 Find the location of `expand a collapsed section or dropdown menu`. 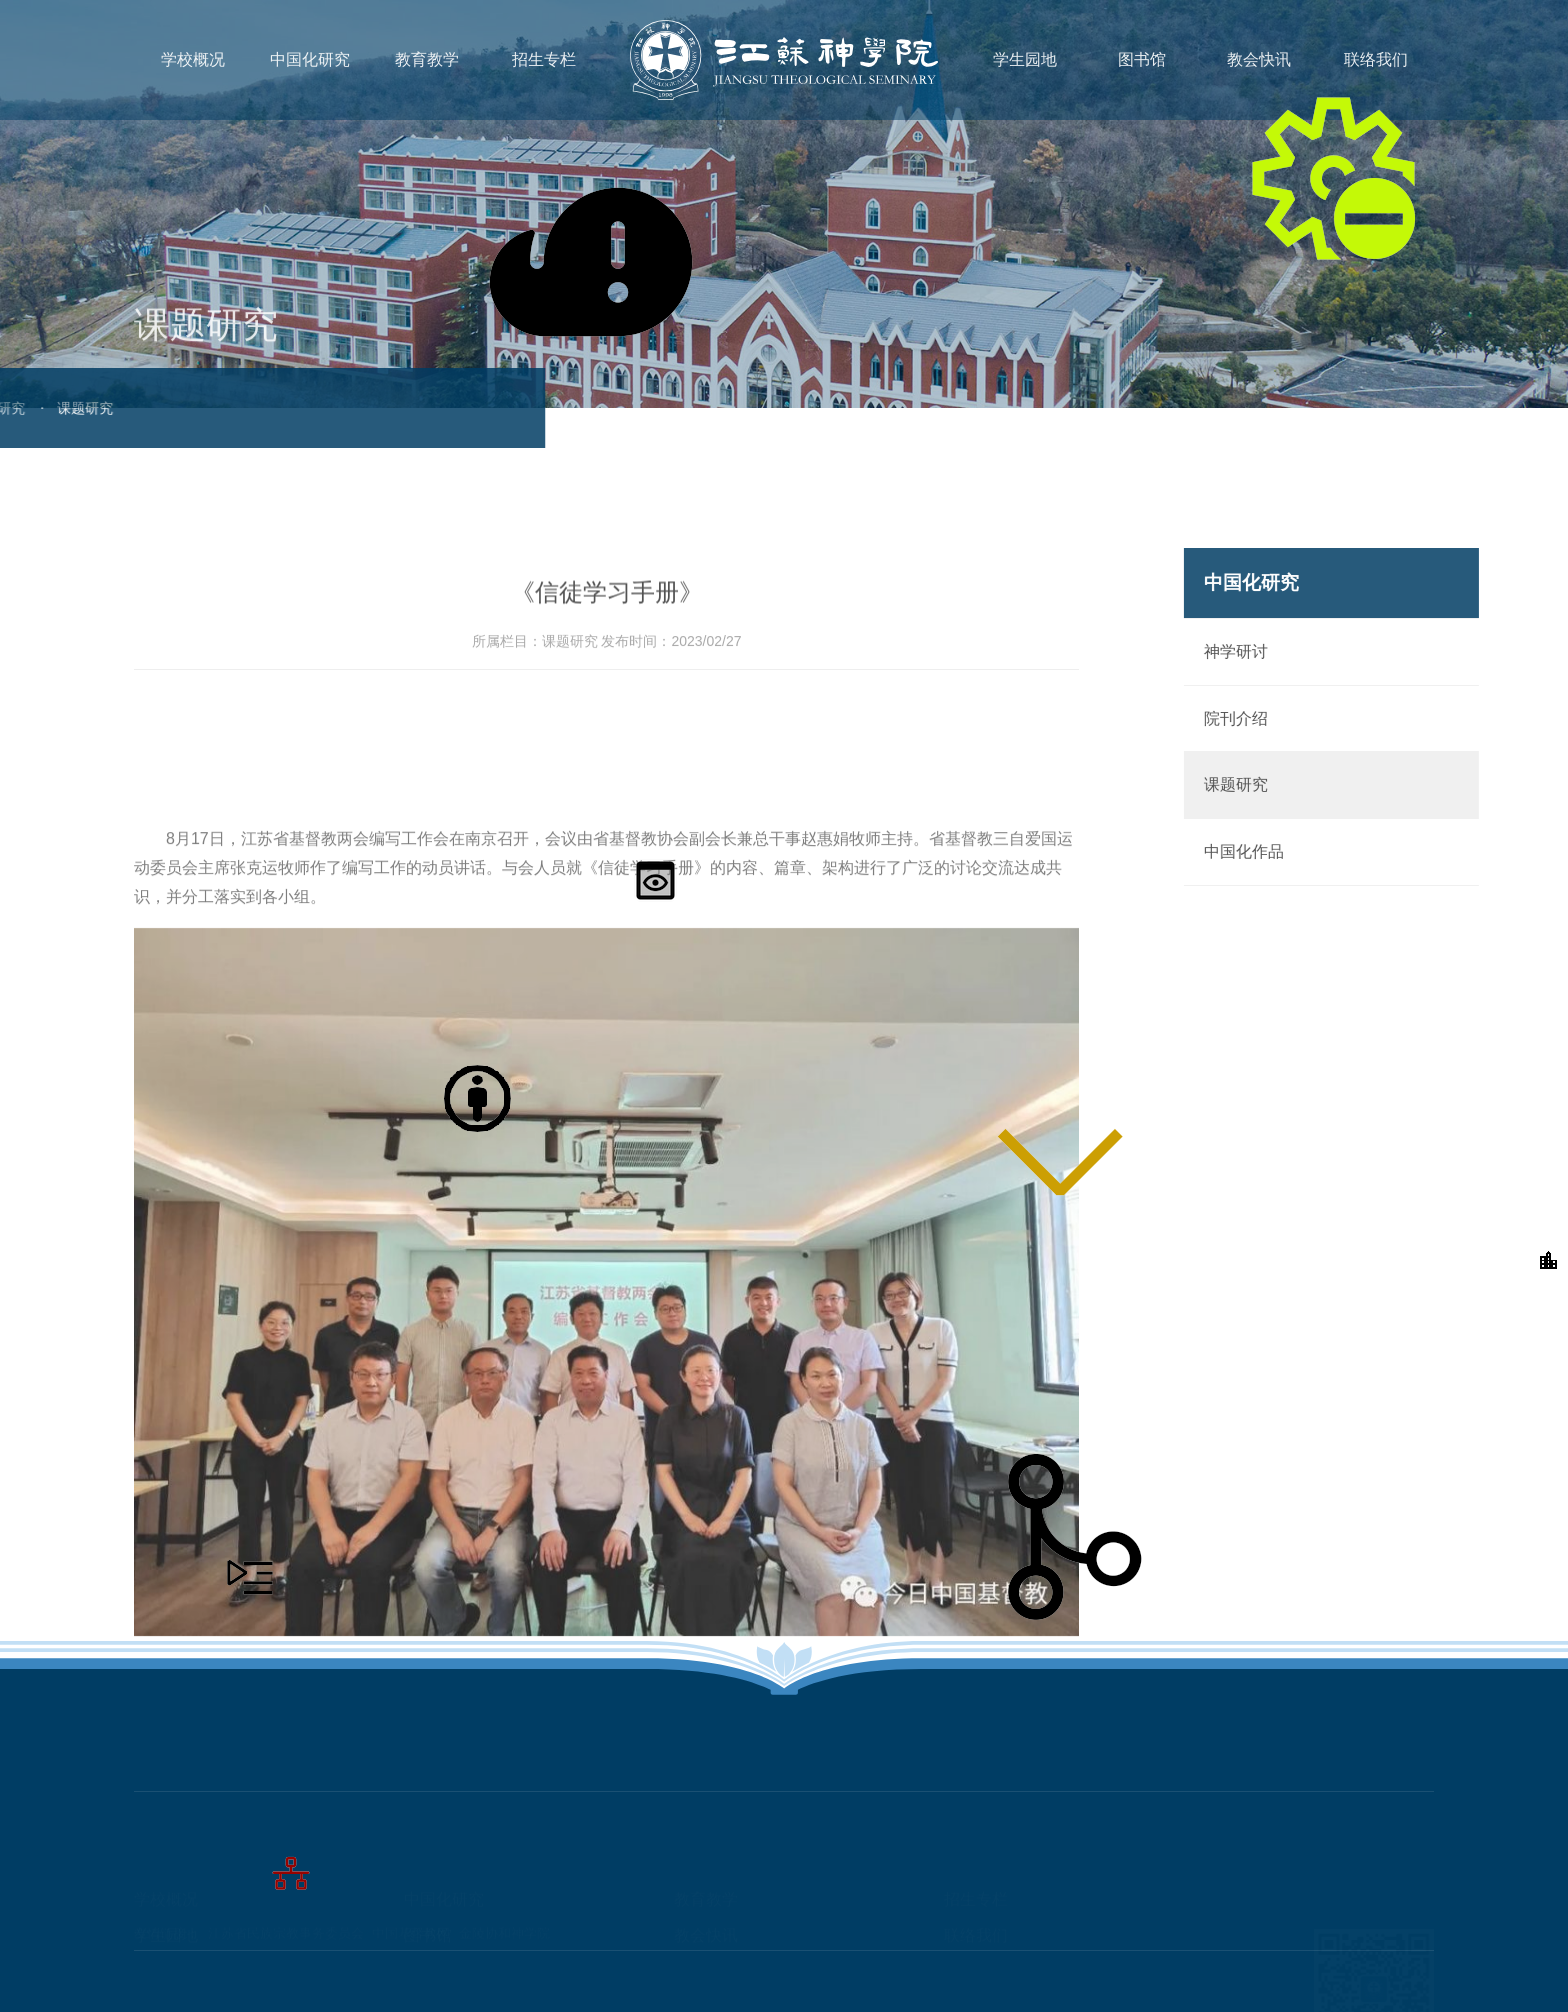

expand a collapsed section or dropdown menu is located at coordinates (1060, 1157).